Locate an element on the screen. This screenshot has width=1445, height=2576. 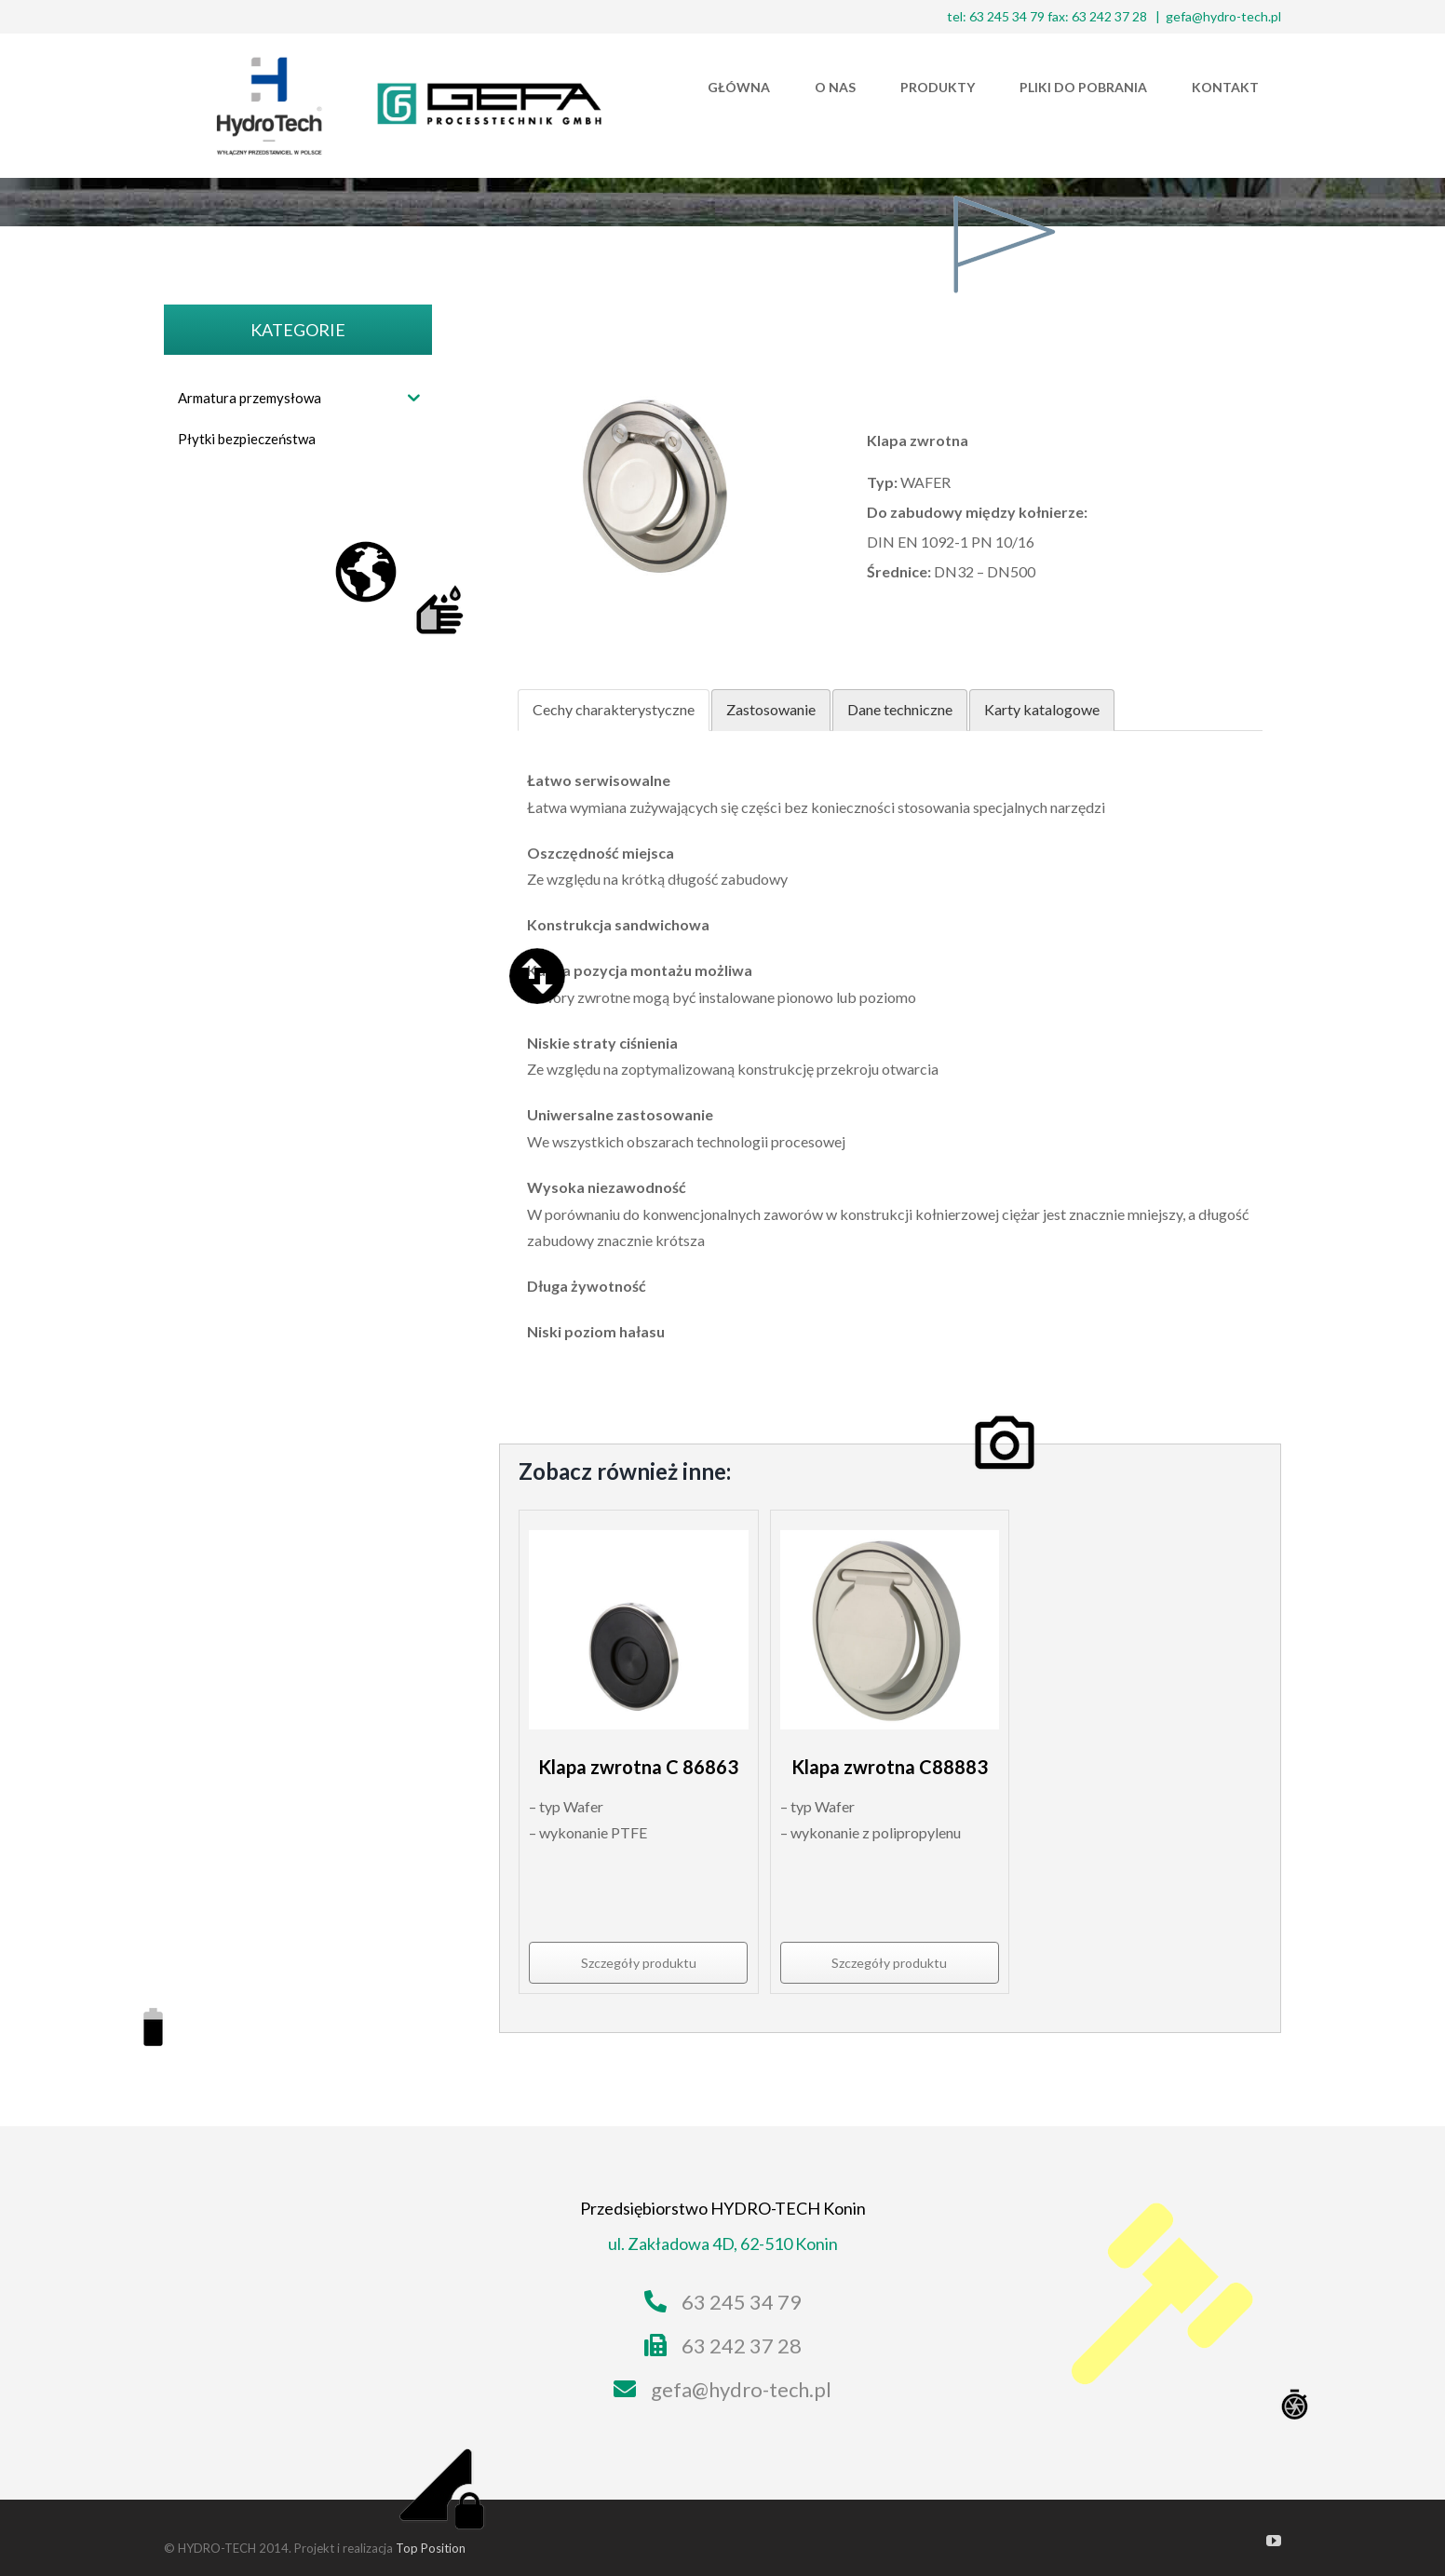
adjust camera shutter speed settings is located at coordinates (1294, 2405).